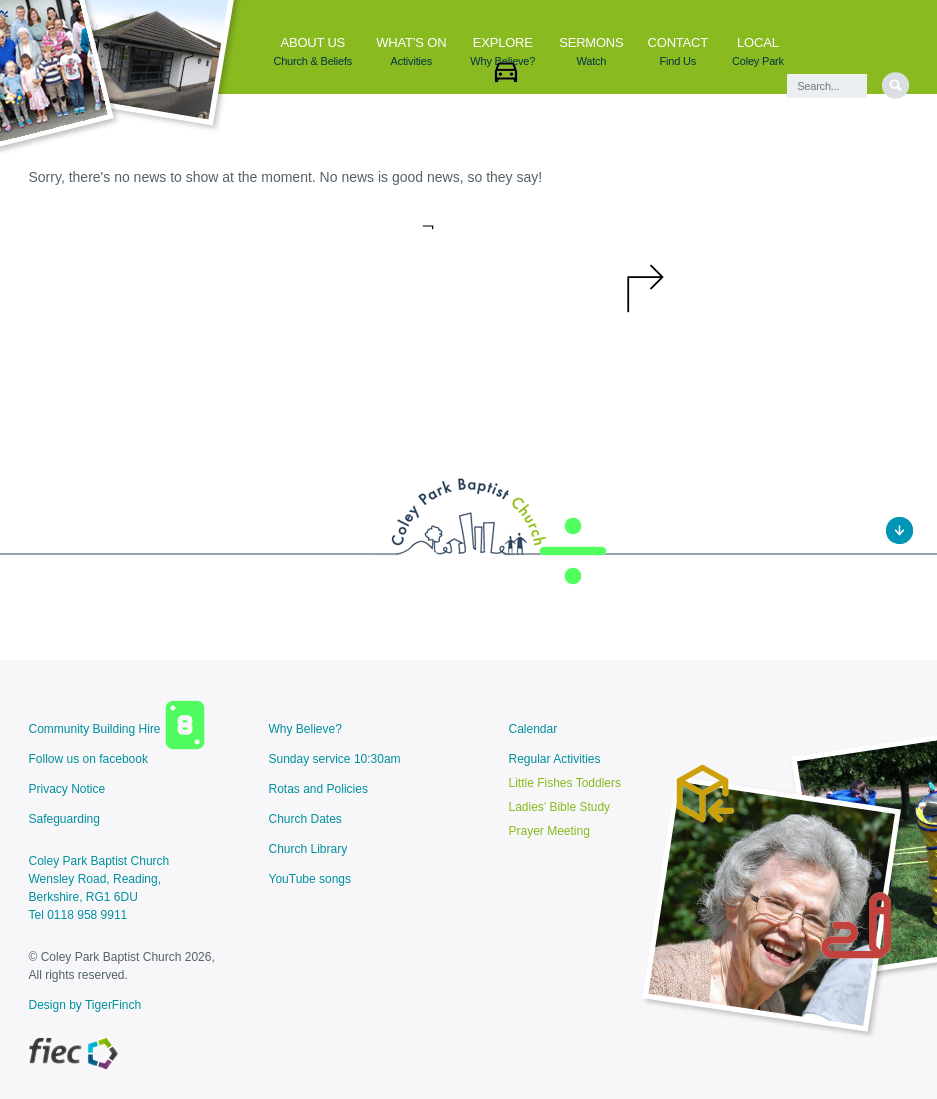  Describe the element at coordinates (858, 929) in the screenshot. I see `compose or write new content` at that location.